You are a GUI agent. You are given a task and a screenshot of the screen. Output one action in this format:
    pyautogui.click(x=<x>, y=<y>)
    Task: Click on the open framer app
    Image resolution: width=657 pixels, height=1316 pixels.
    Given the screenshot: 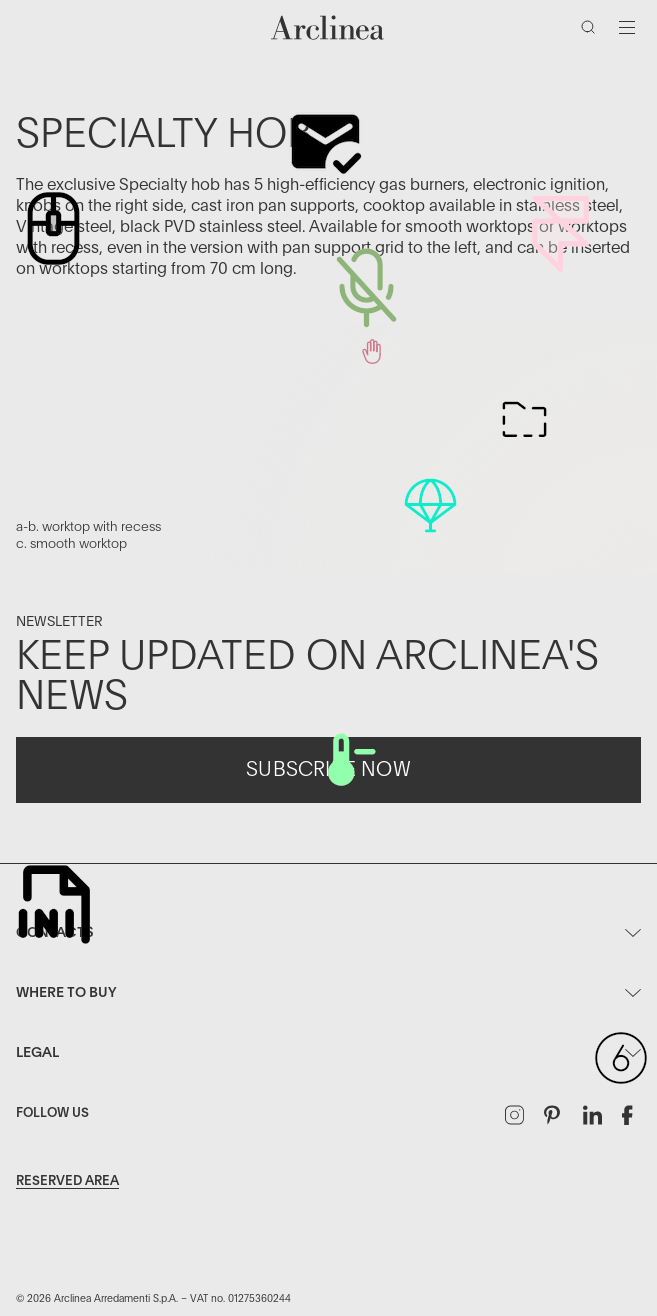 What is the action you would take?
    pyautogui.click(x=560, y=229)
    